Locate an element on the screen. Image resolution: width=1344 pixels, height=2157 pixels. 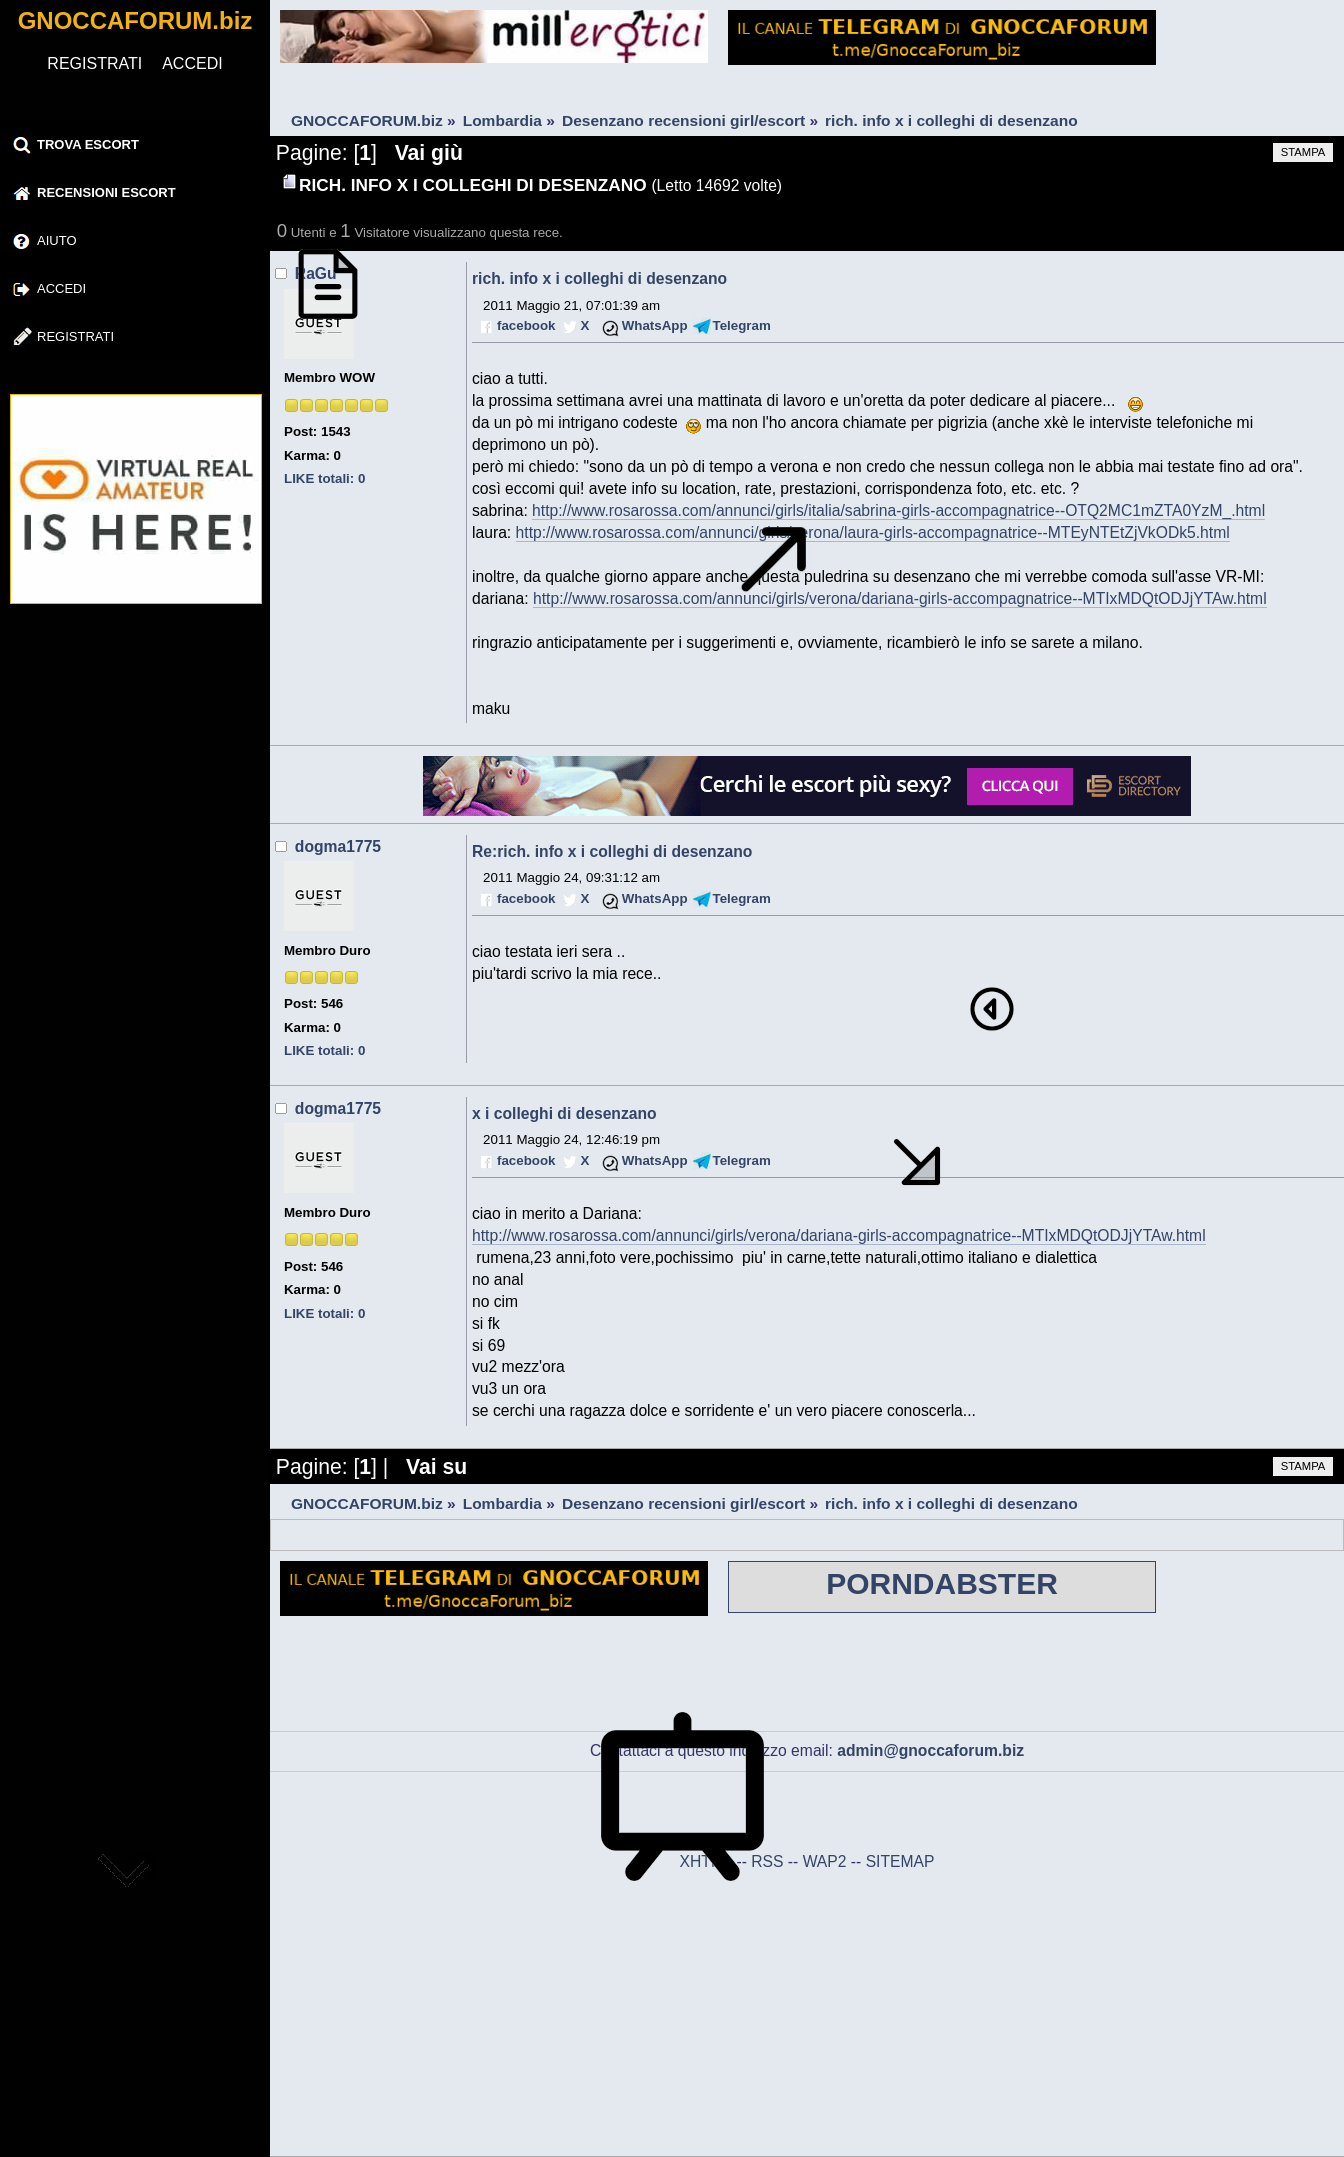
view document or text file is located at coordinates (328, 284).